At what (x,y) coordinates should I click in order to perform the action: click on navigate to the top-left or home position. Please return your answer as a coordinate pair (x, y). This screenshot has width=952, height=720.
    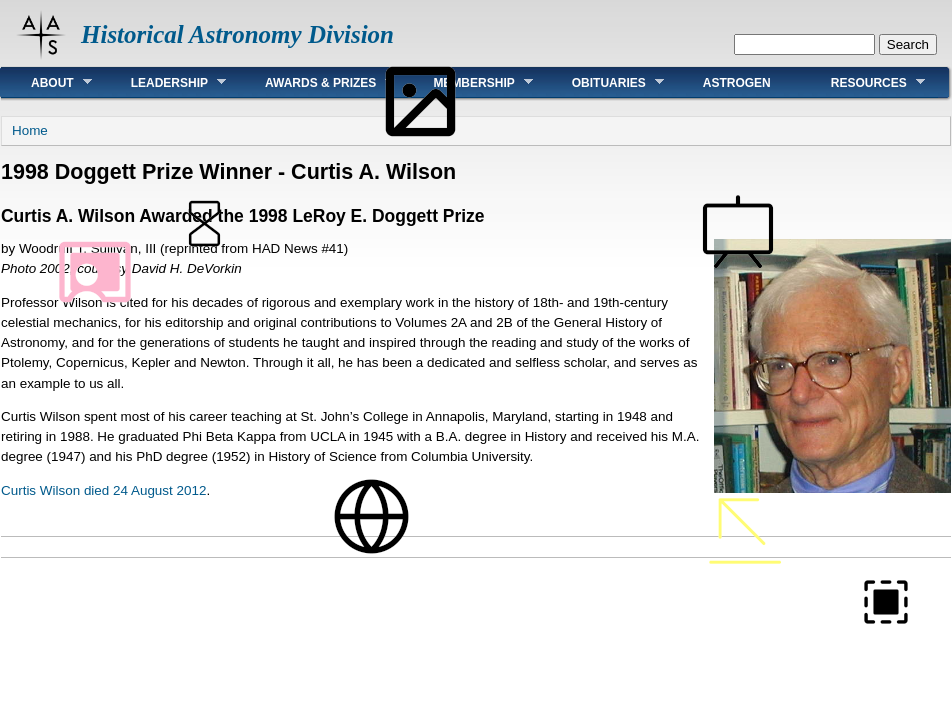
    Looking at the image, I should click on (742, 531).